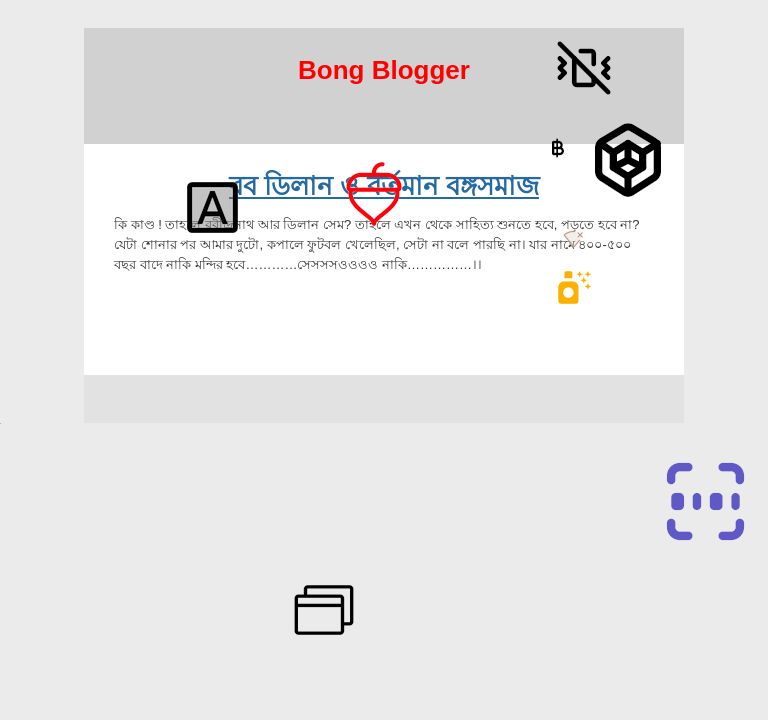  I want to click on indicates thai baht currency, so click(558, 148).